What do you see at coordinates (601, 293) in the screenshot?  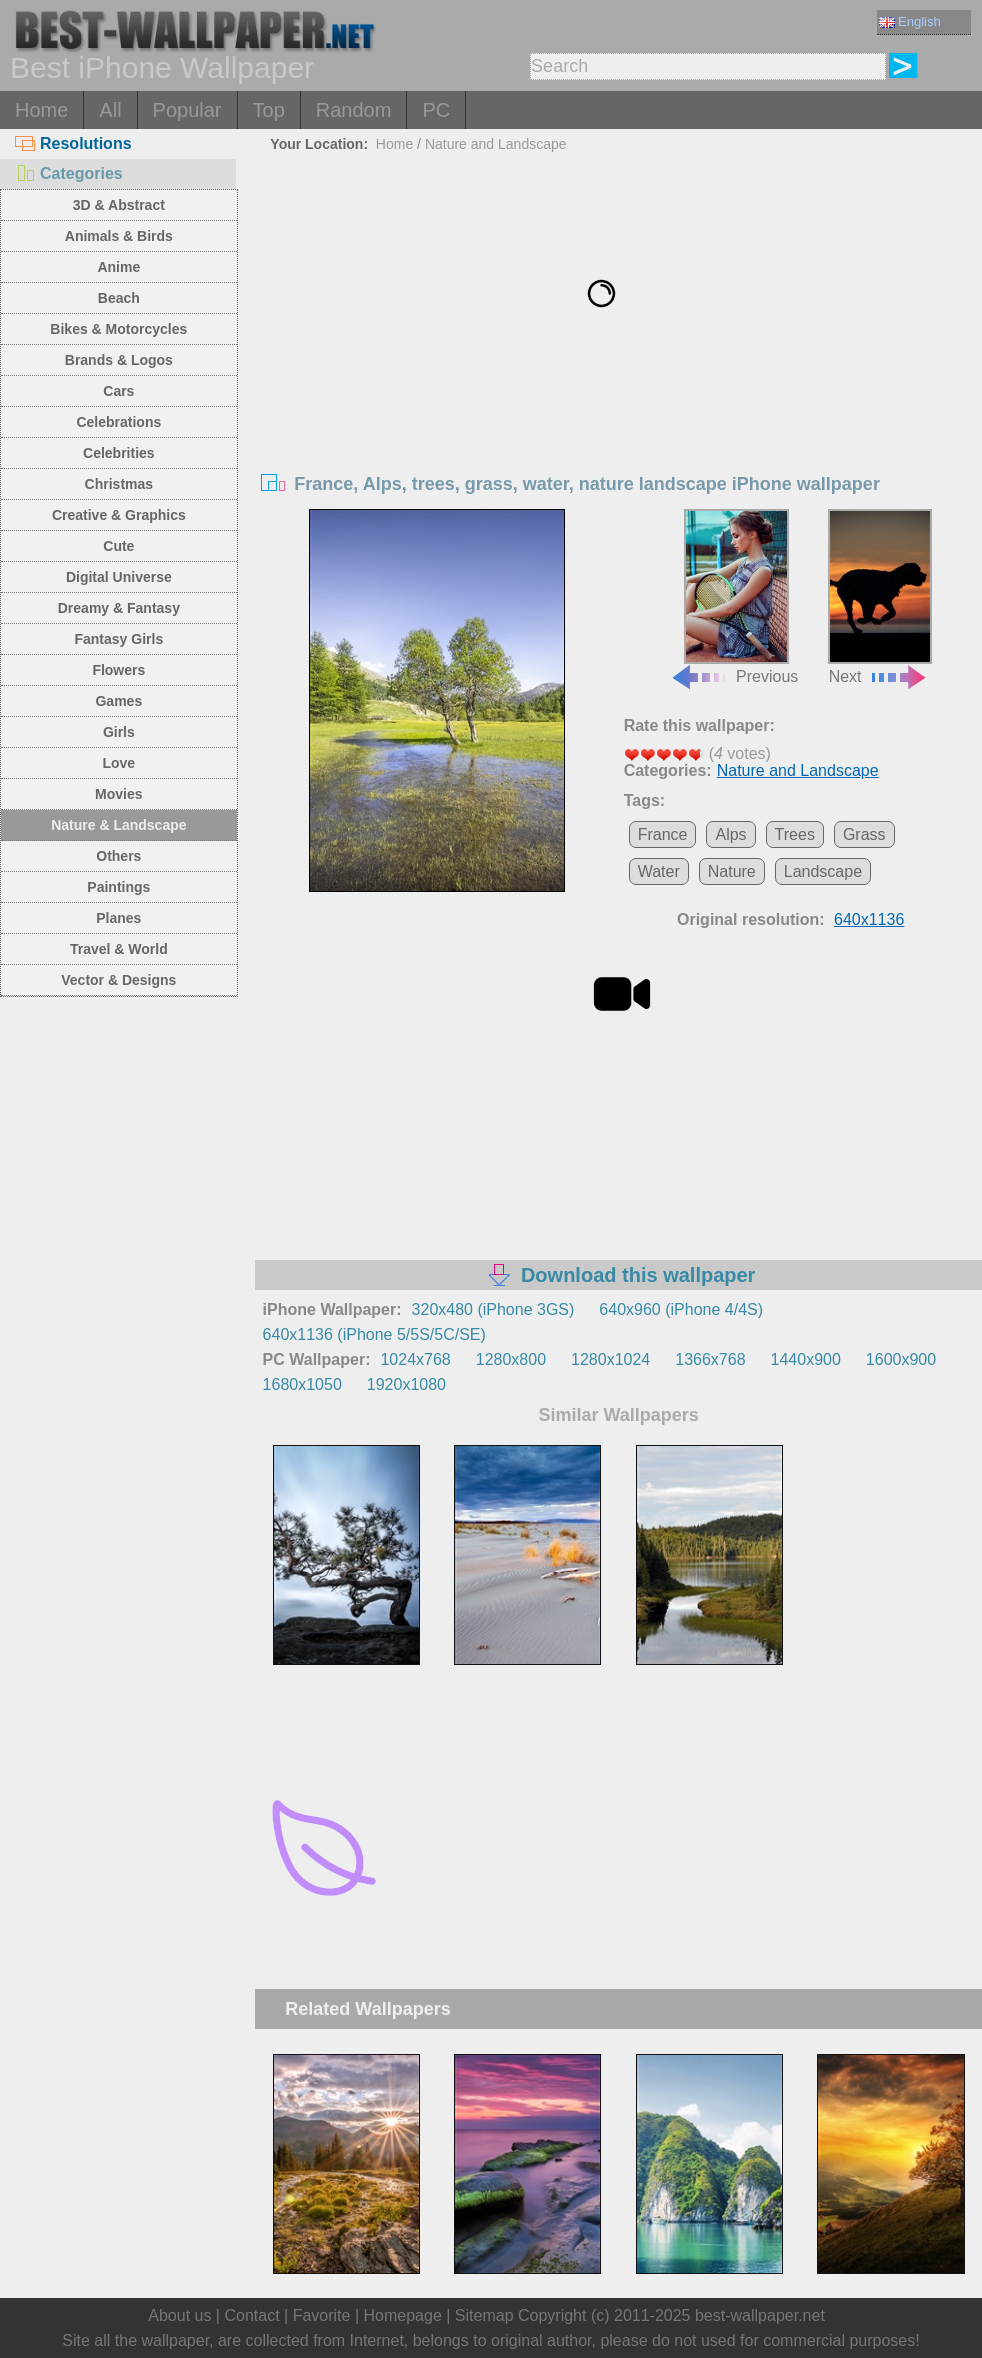 I see `apply inner shadow effect to top-right corner` at bounding box center [601, 293].